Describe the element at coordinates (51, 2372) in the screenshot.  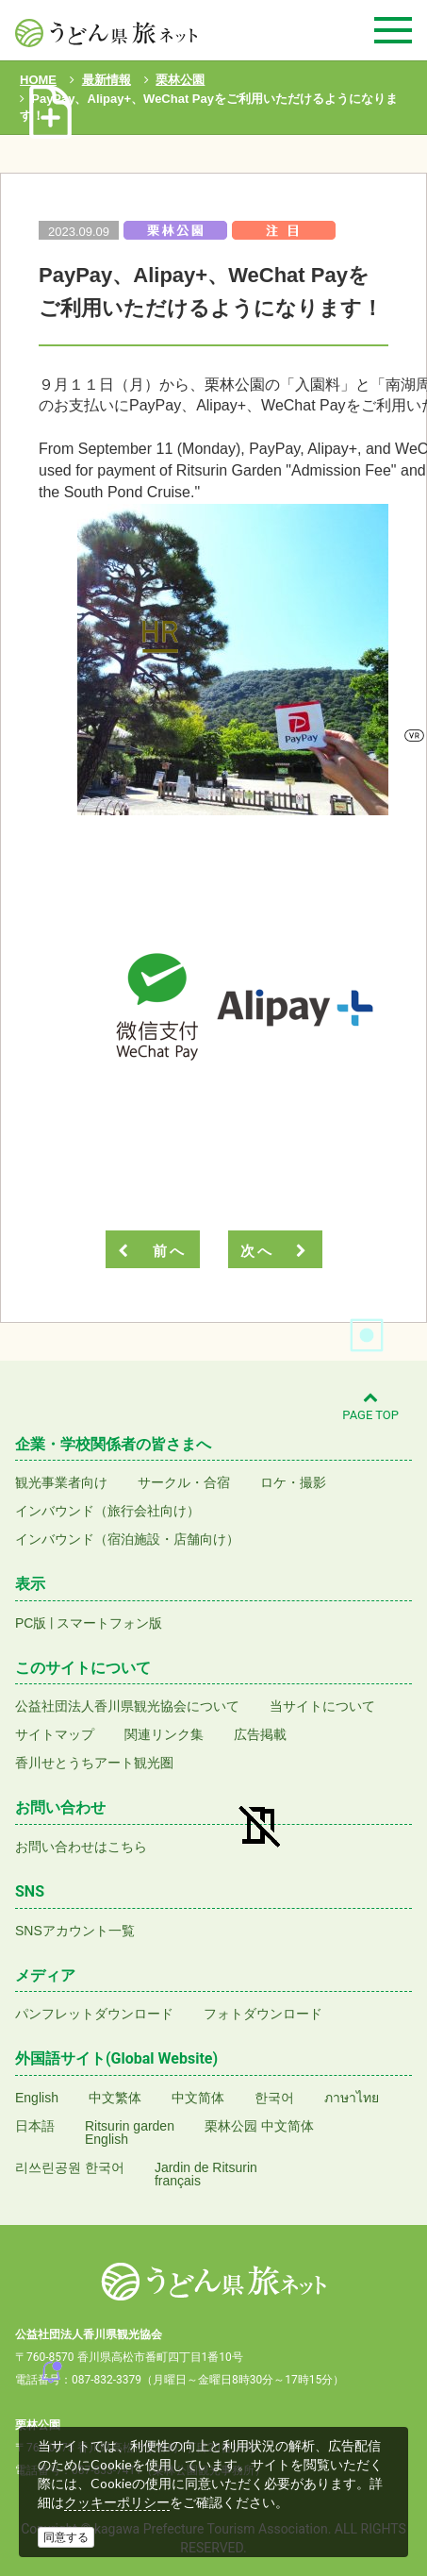
I see `indicates new notifications are available` at that location.